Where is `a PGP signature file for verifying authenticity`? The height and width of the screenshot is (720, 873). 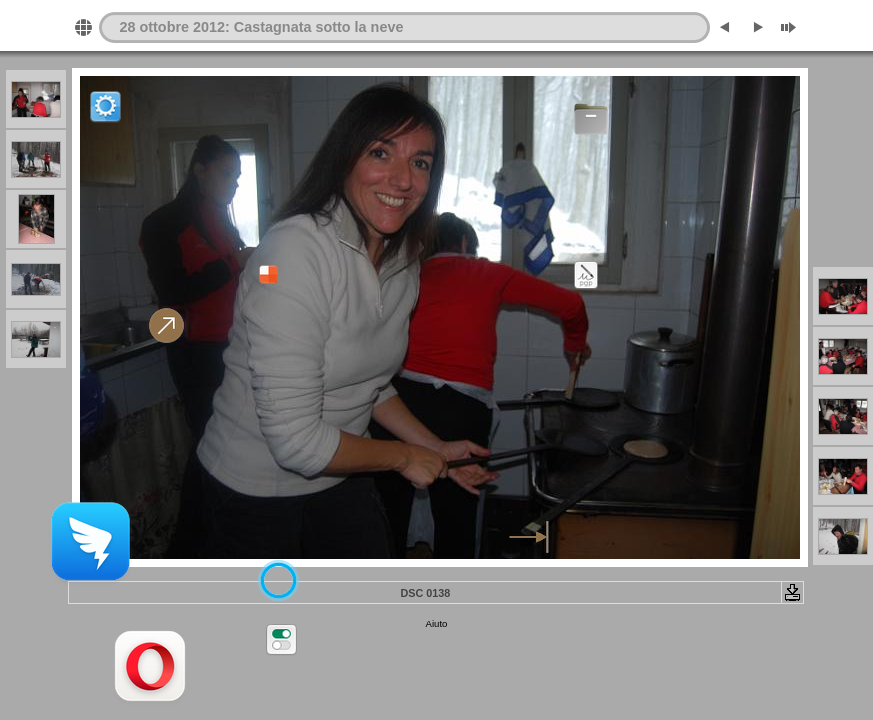
a PGP signature file for verifying authenticity is located at coordinates (586, 275).